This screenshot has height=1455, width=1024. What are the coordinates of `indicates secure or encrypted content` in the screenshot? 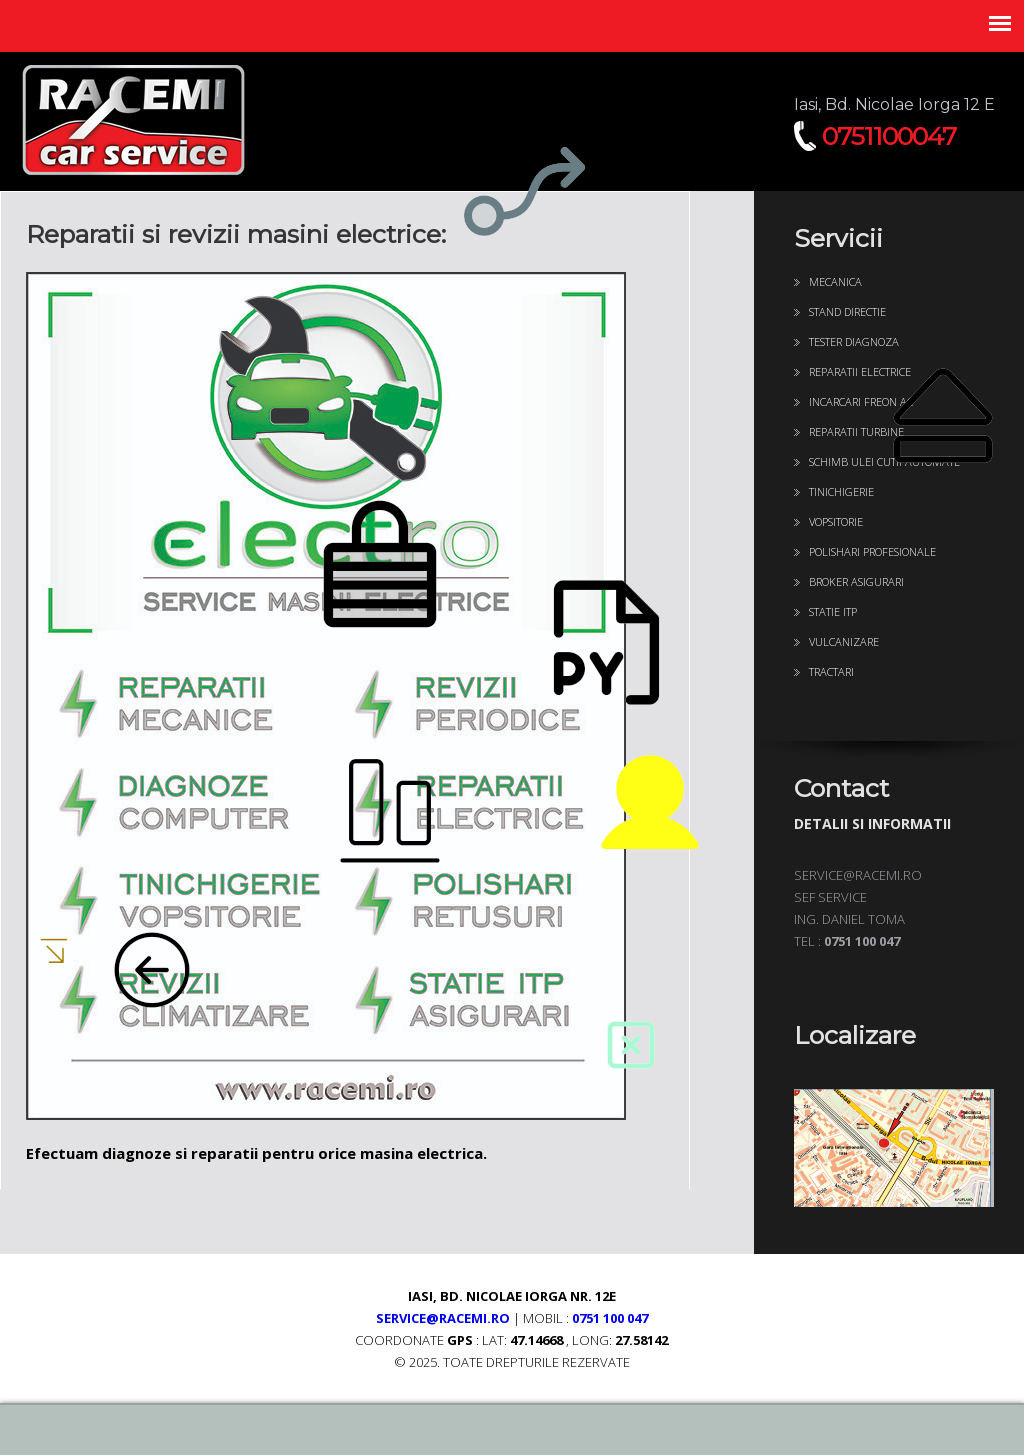 It's located at (380, 571).